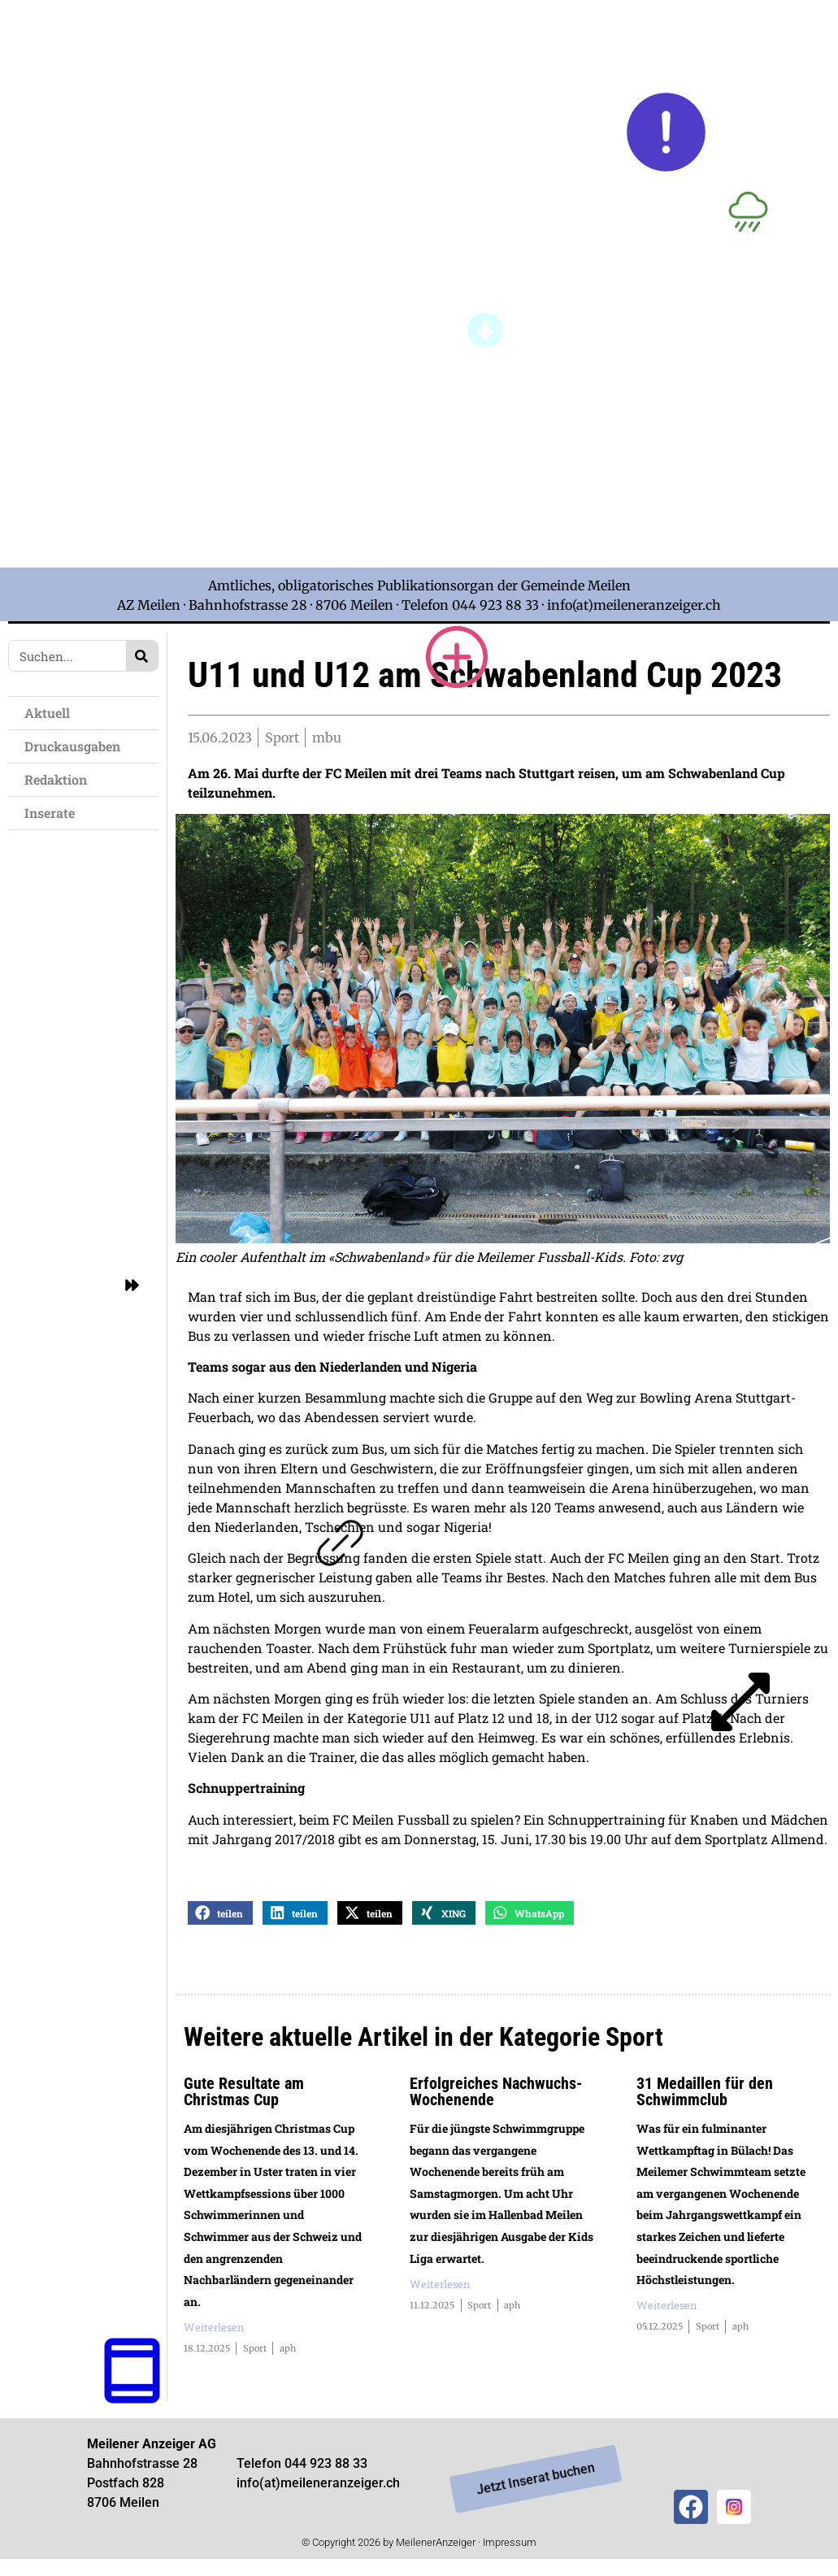 This screenshot has width=838, height=2576. I want to click on switch to tablet view, so click(132, 2370).